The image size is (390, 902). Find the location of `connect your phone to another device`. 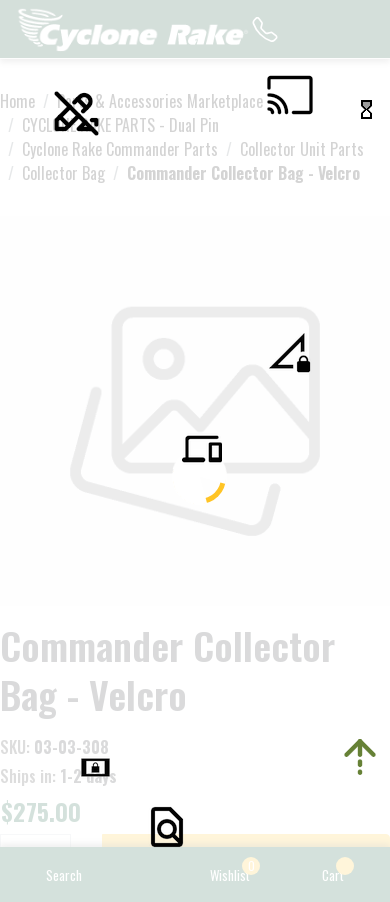

connect your phone to another device is located at coordinates (202, 449).